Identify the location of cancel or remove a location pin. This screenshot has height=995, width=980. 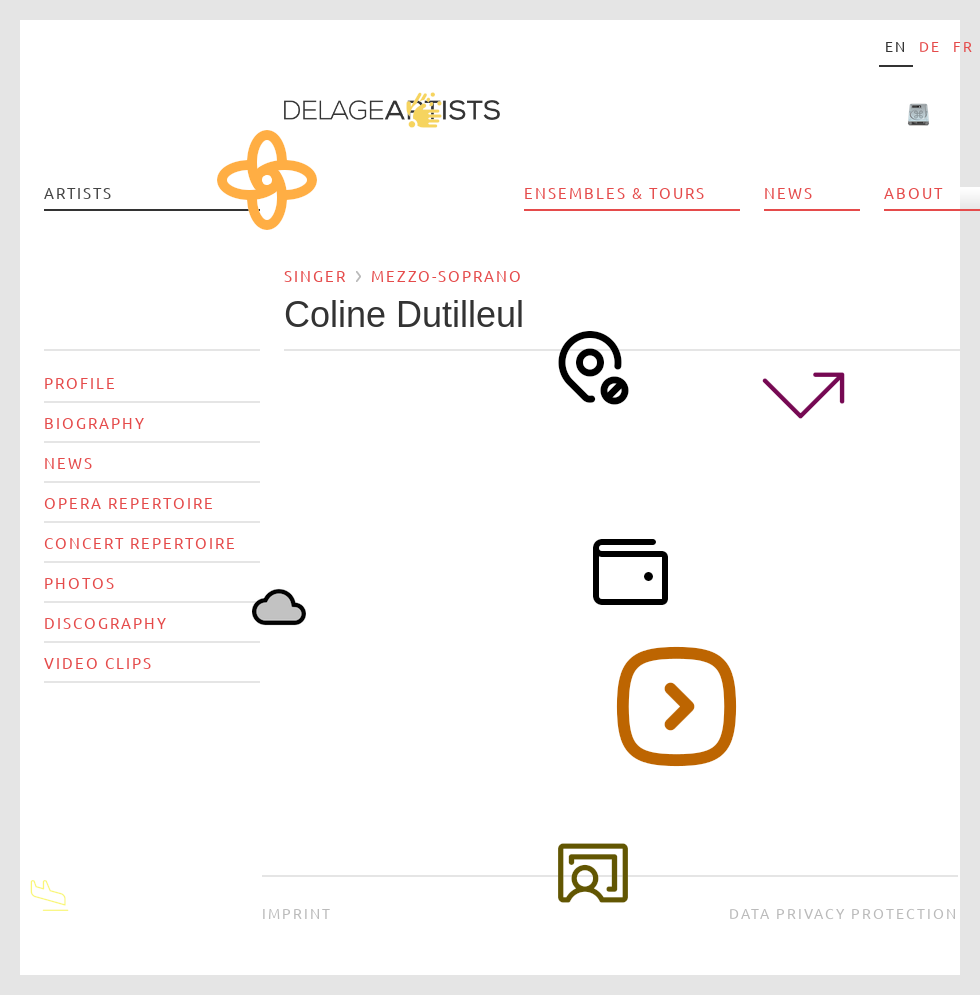
(590, 366).